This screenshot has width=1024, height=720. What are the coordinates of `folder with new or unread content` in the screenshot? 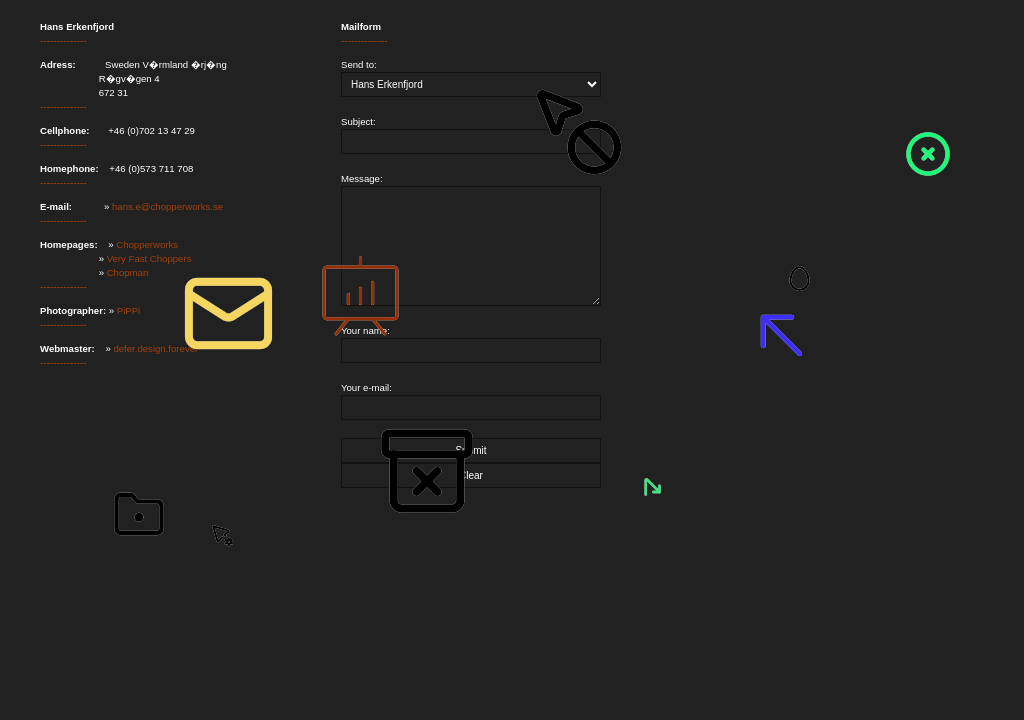 It's located at (139, 515).